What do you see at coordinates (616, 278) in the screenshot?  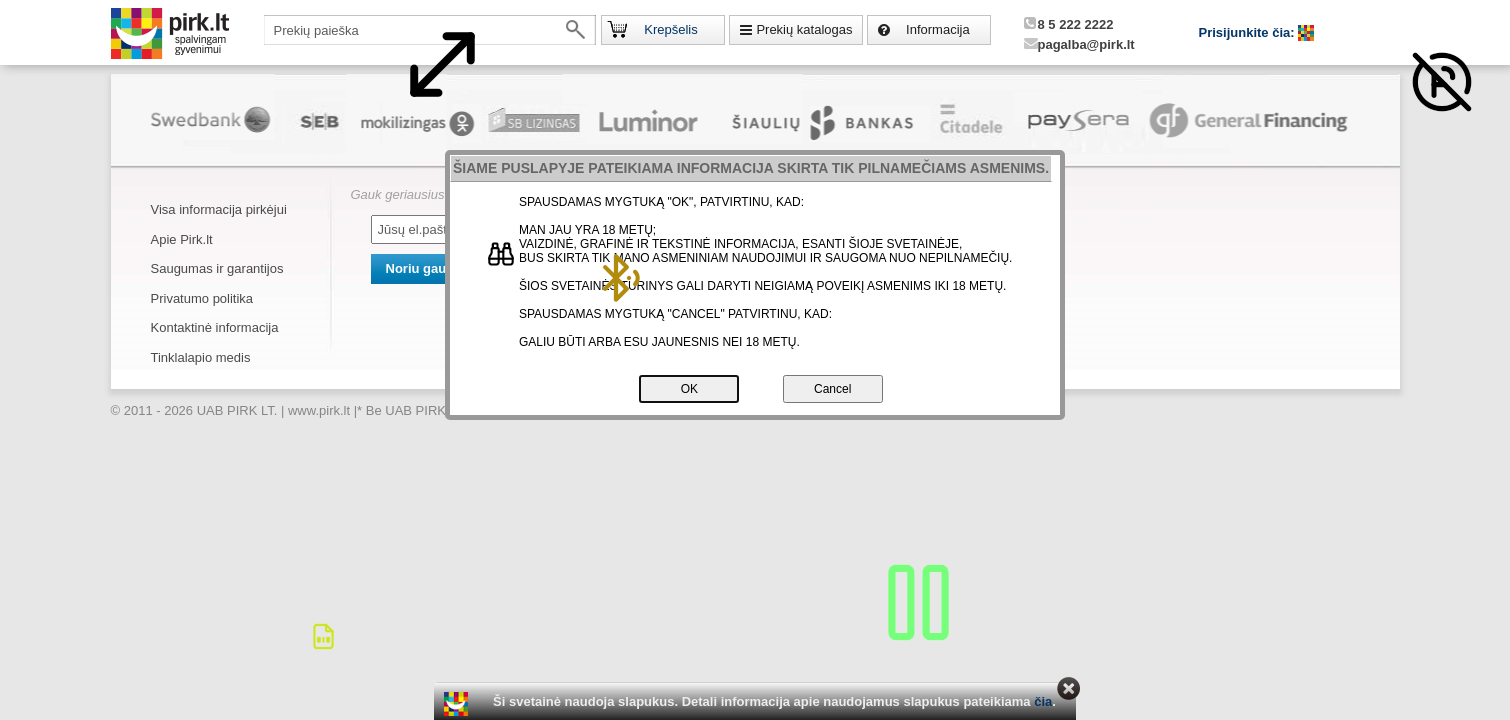 I see `searching for nearby bluetooth devices` at bounding box center [616, 278].